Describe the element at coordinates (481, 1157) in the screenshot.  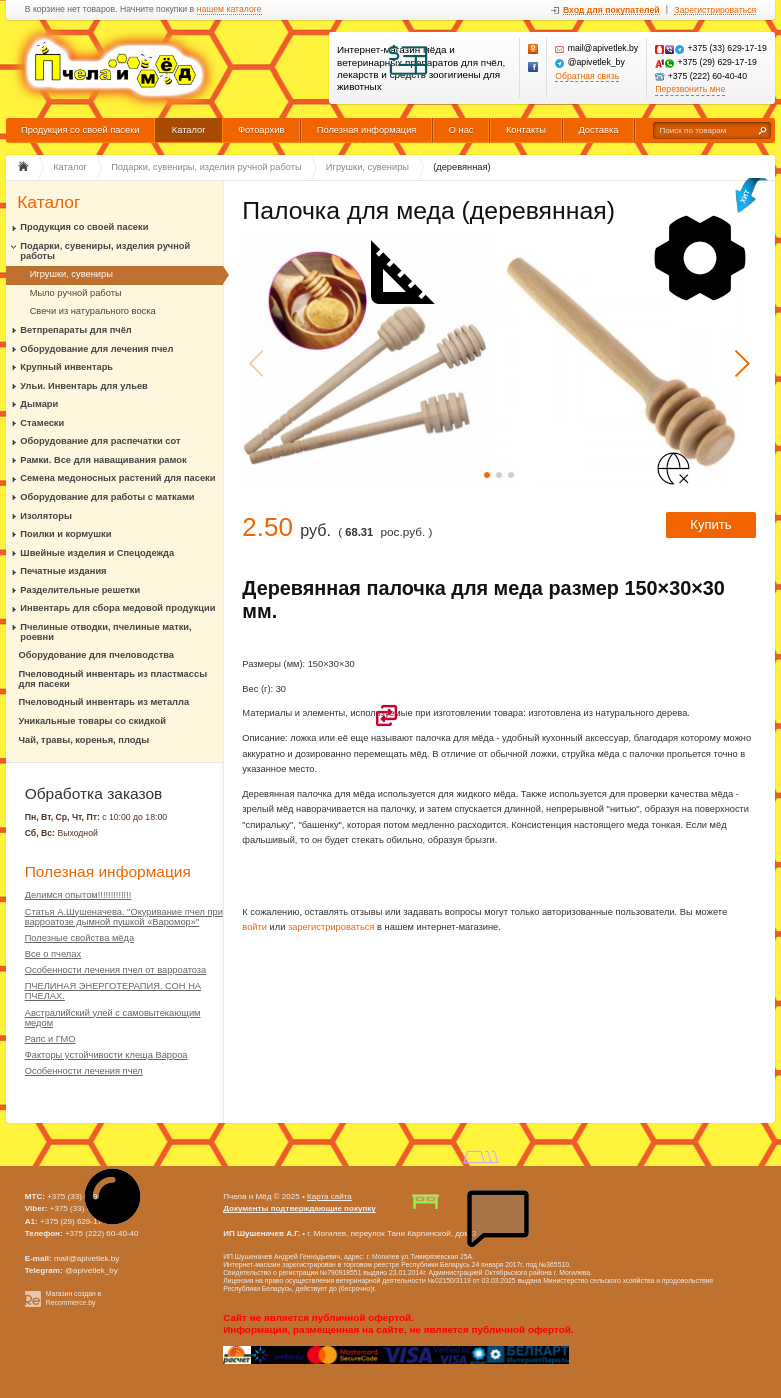
I see `switch between open browser tabs` at that location.